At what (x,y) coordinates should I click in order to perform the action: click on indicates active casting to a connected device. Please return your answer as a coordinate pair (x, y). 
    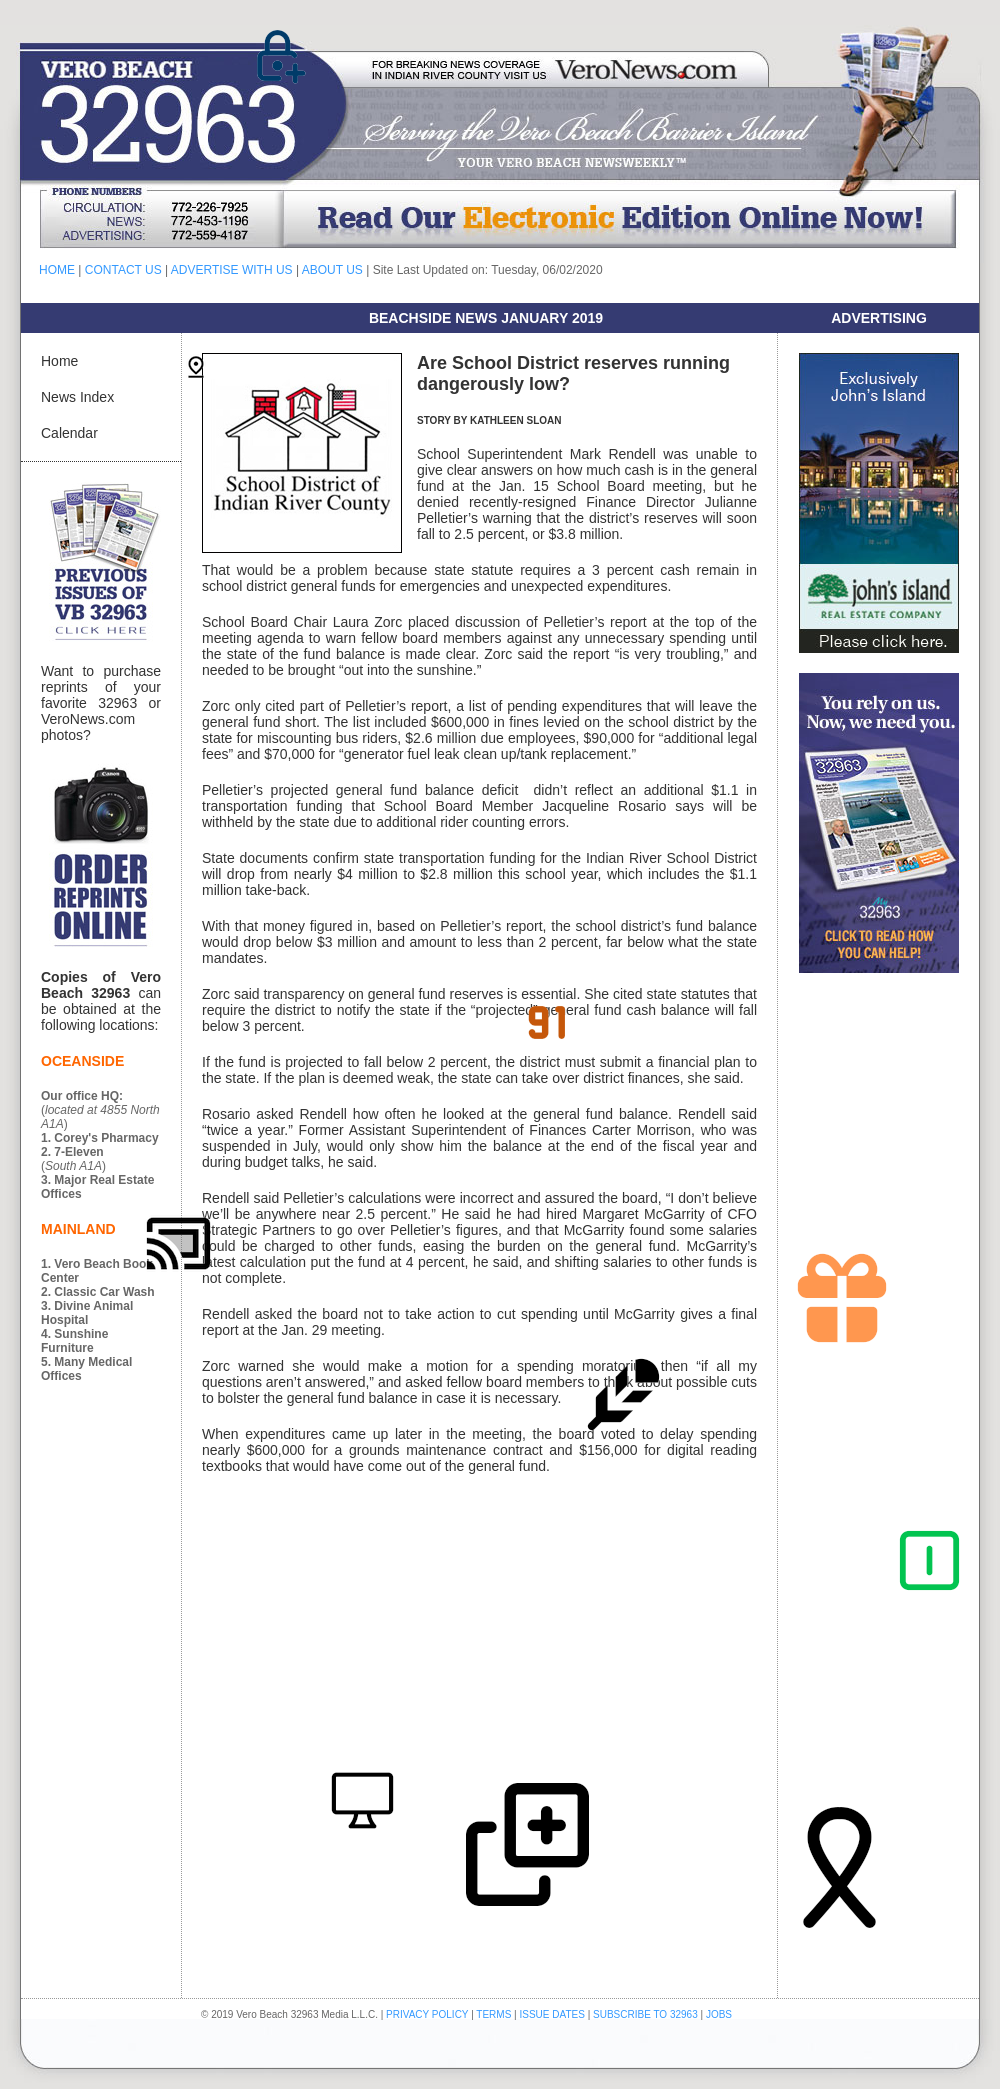
    Looking at the image, I should click on (178, 1243).